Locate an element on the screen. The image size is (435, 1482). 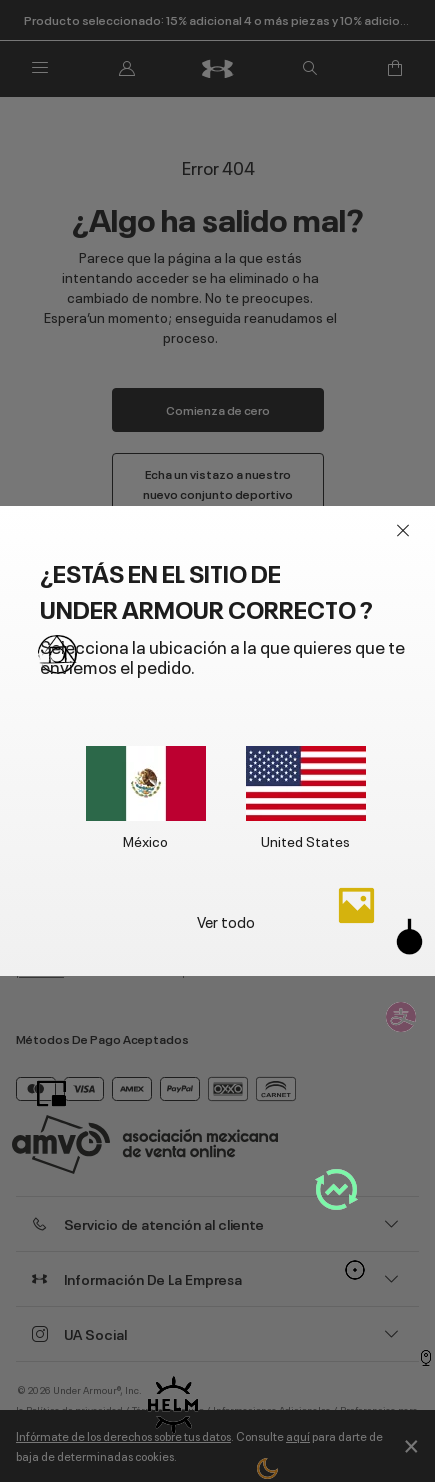
view image or photo is located at coordinates (356, 905).